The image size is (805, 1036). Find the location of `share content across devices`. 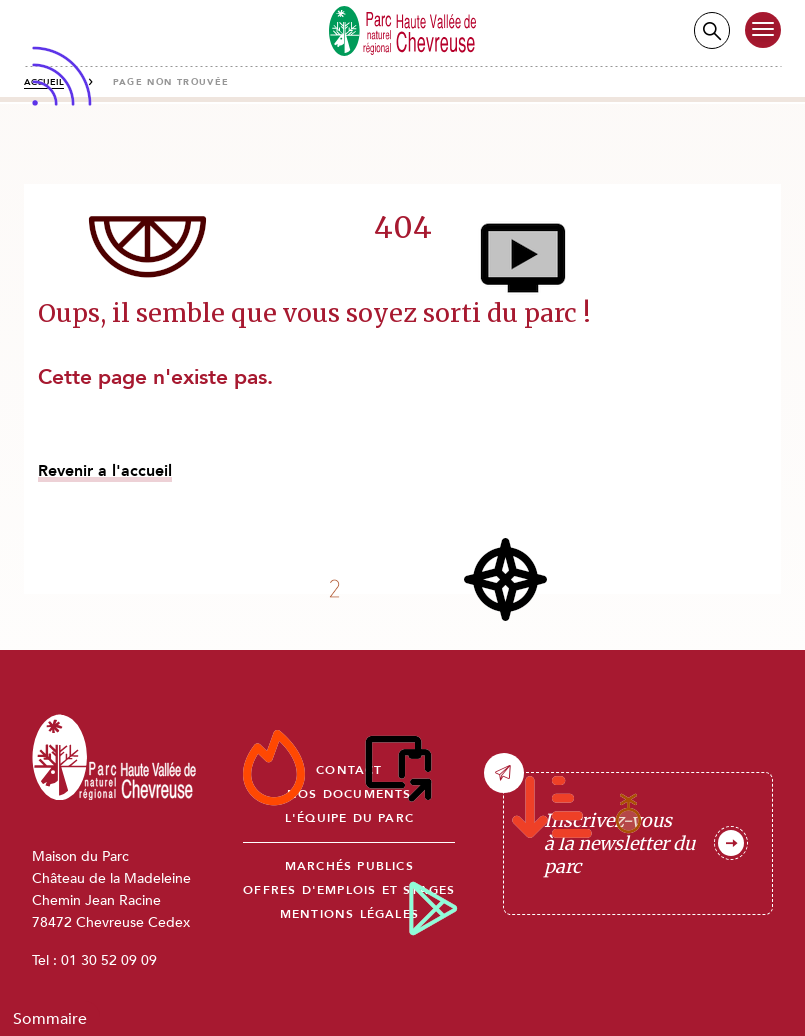

share content across devices is located at coordinates (398, 765).